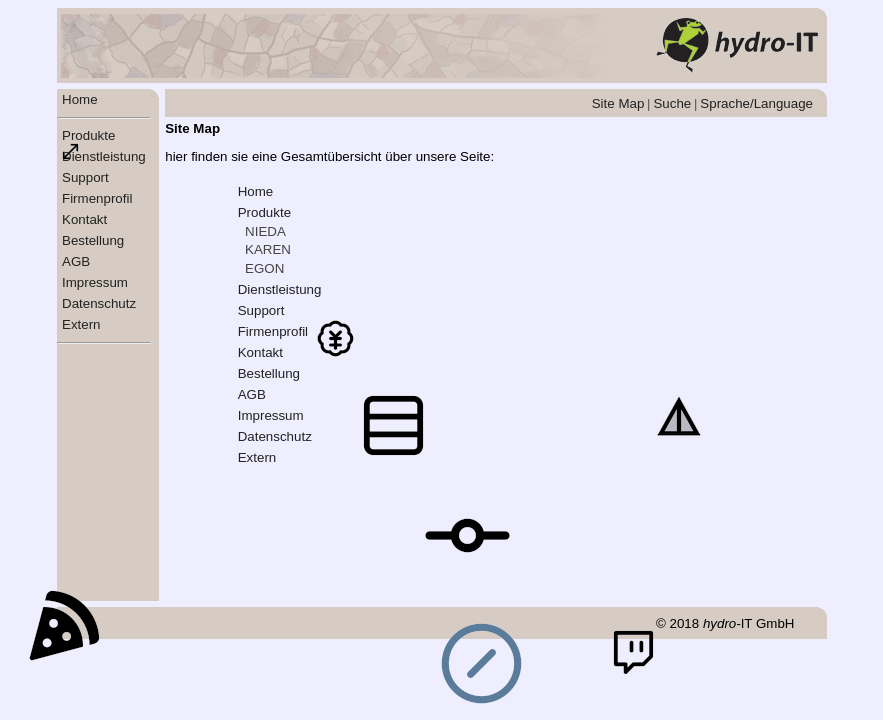  I want to click on browse food delivery options, so click(64, 625).